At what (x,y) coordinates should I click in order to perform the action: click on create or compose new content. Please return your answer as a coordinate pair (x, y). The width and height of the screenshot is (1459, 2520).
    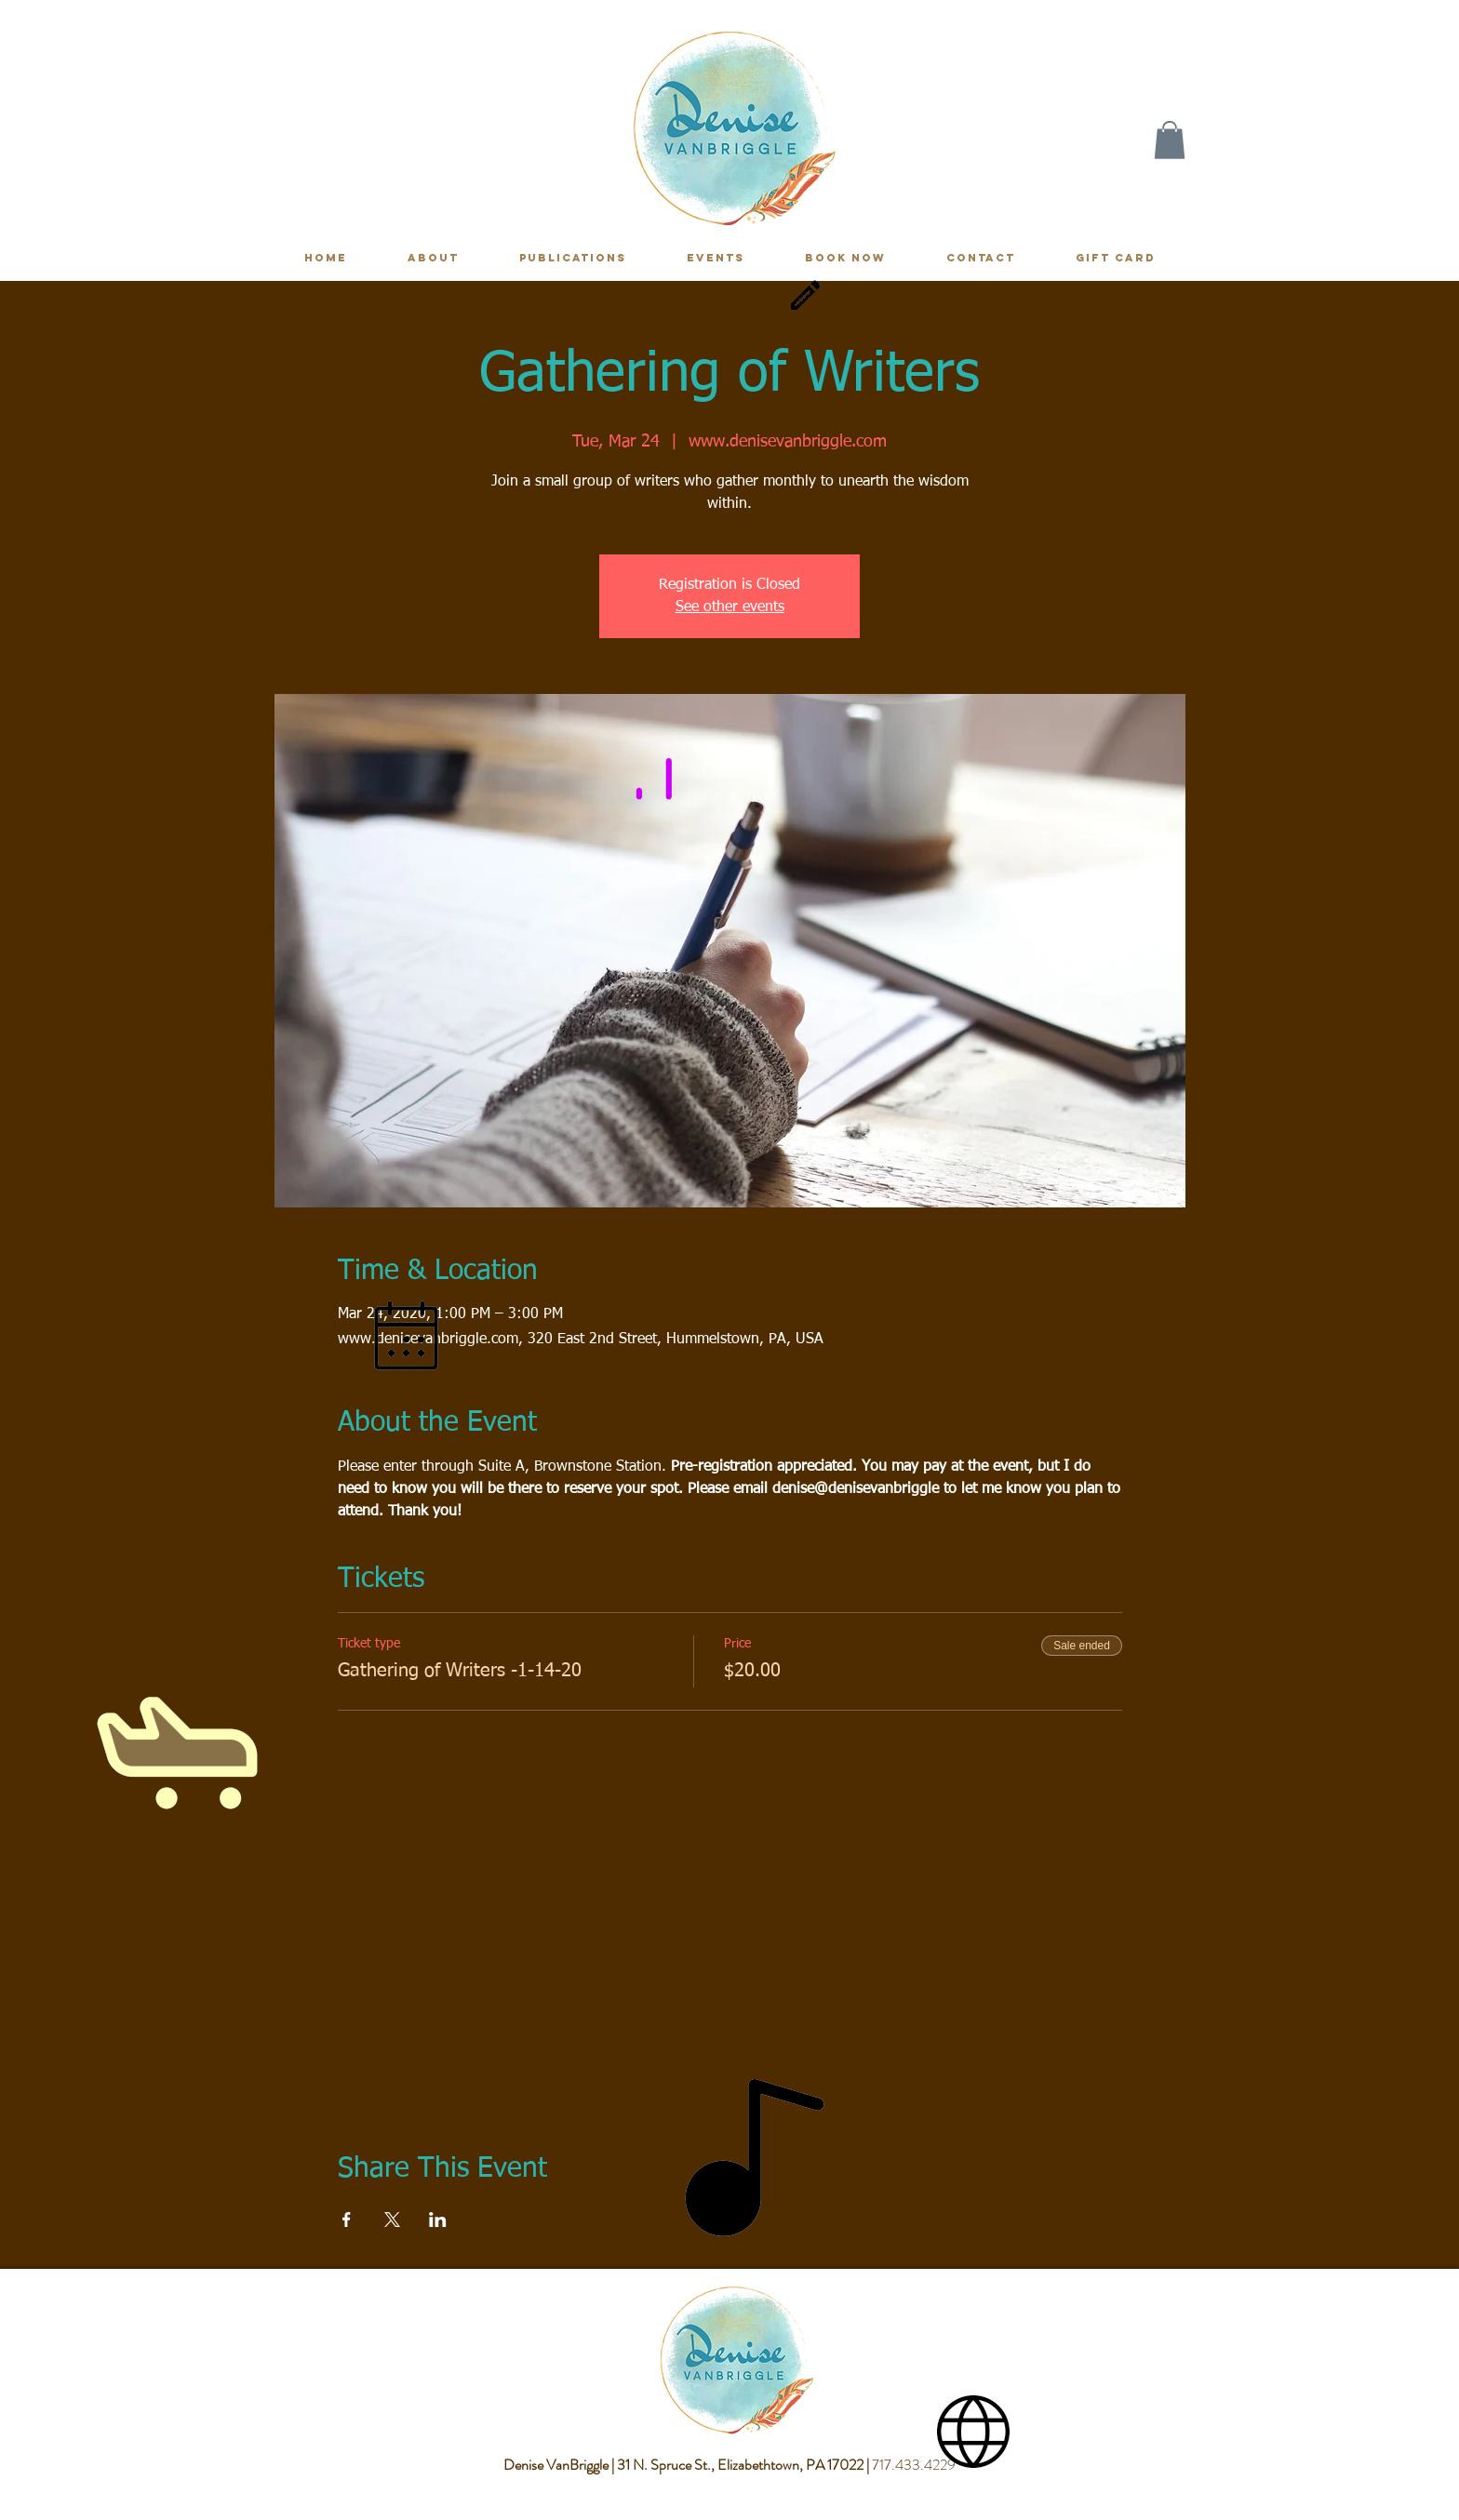
    Looking at the image, I should click on (806, 295).